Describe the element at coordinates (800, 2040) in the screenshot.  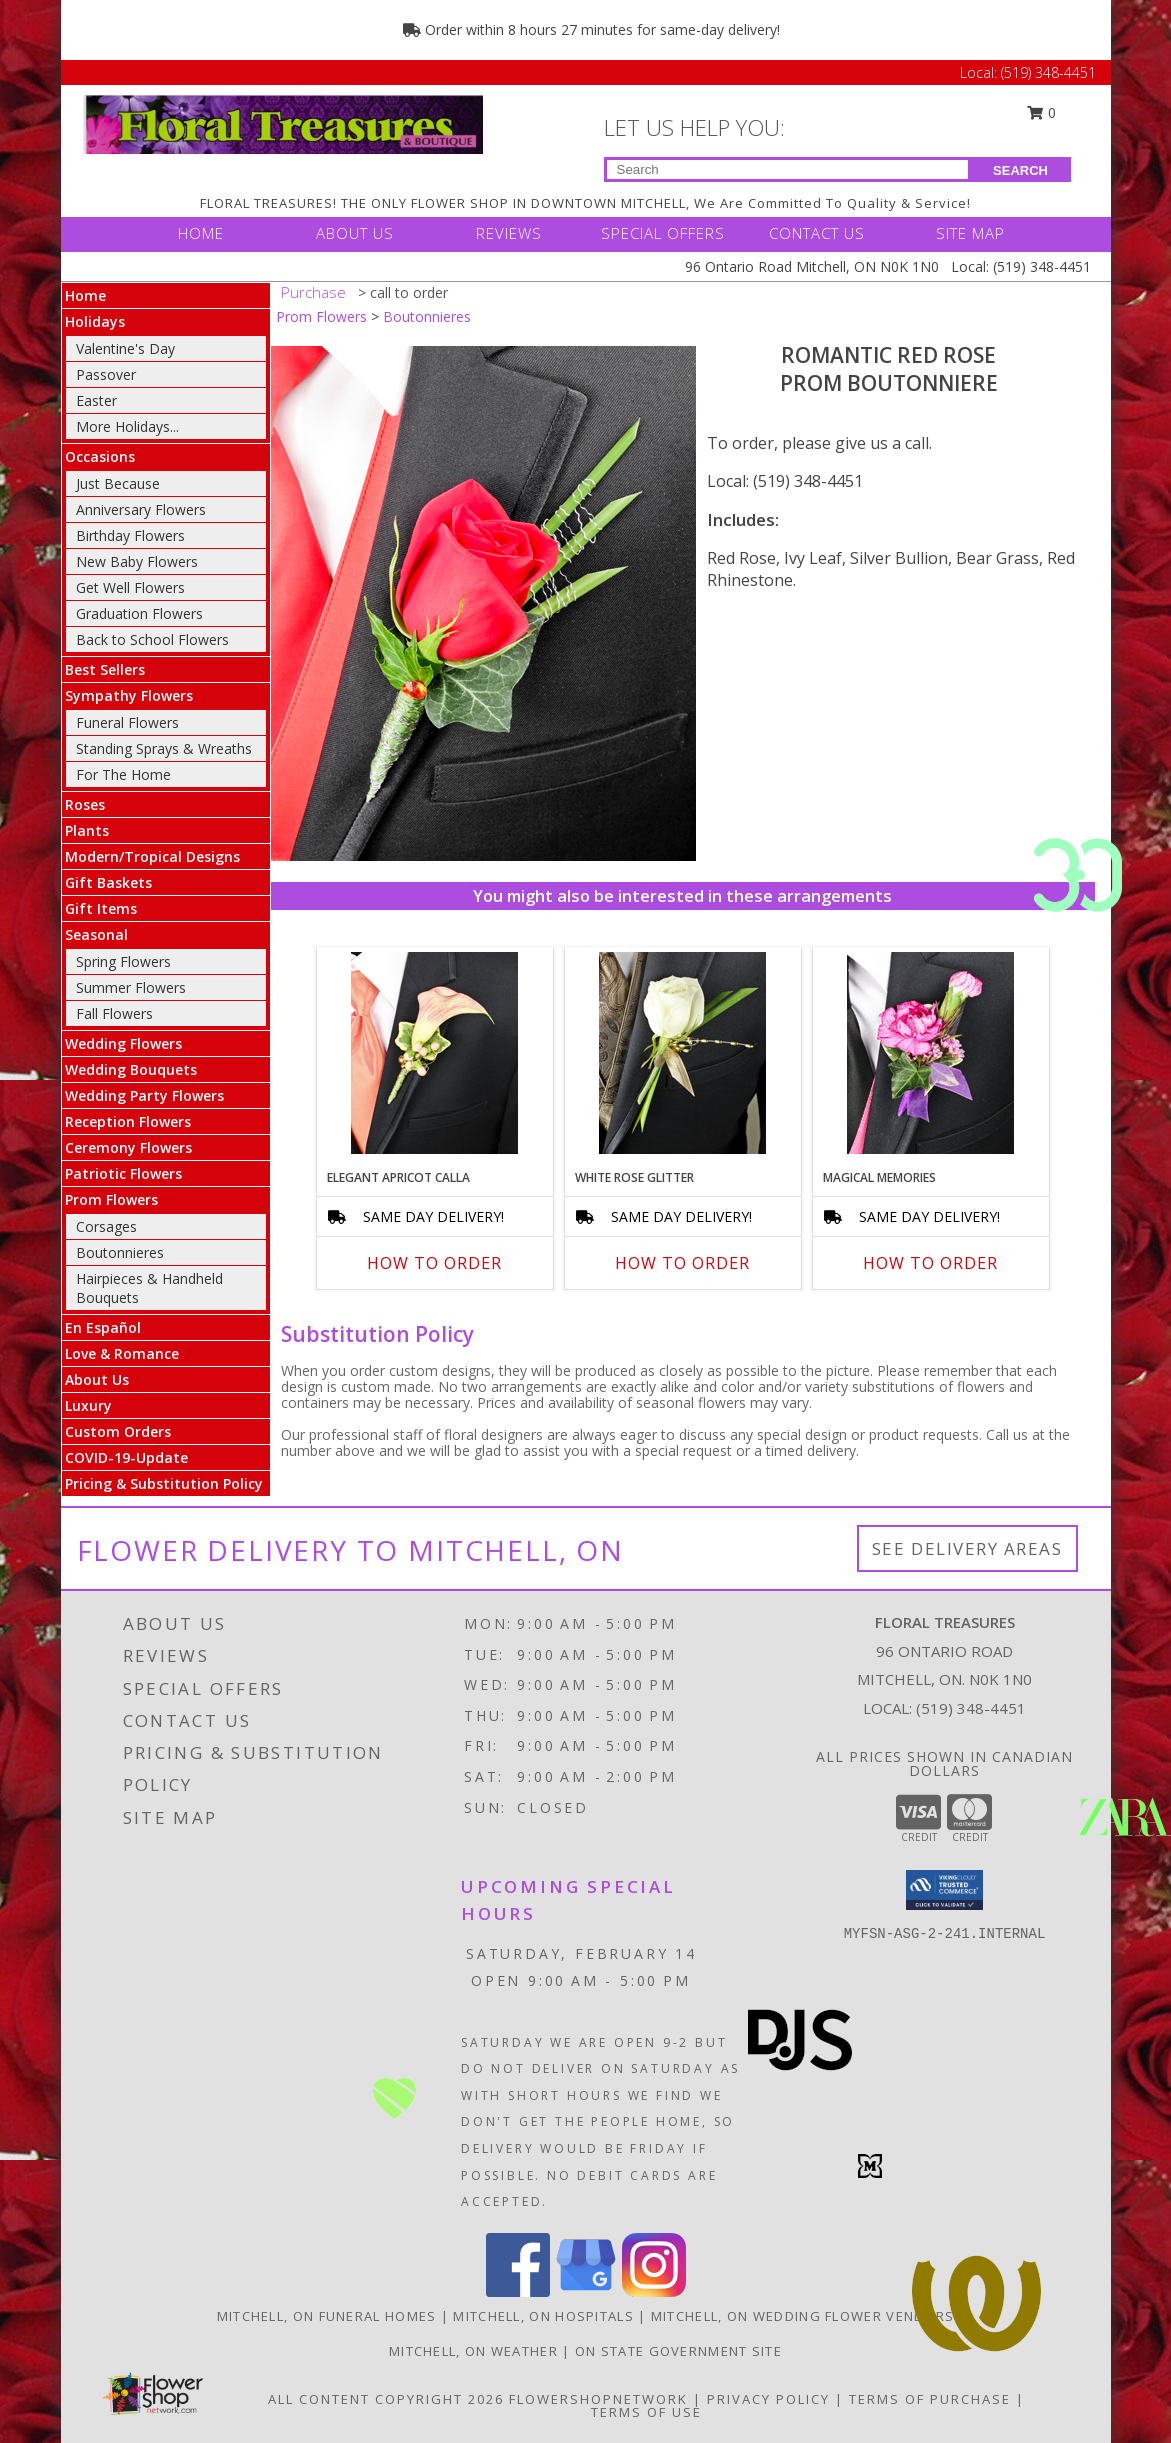
I see `discord.js library or project branding` at that location.